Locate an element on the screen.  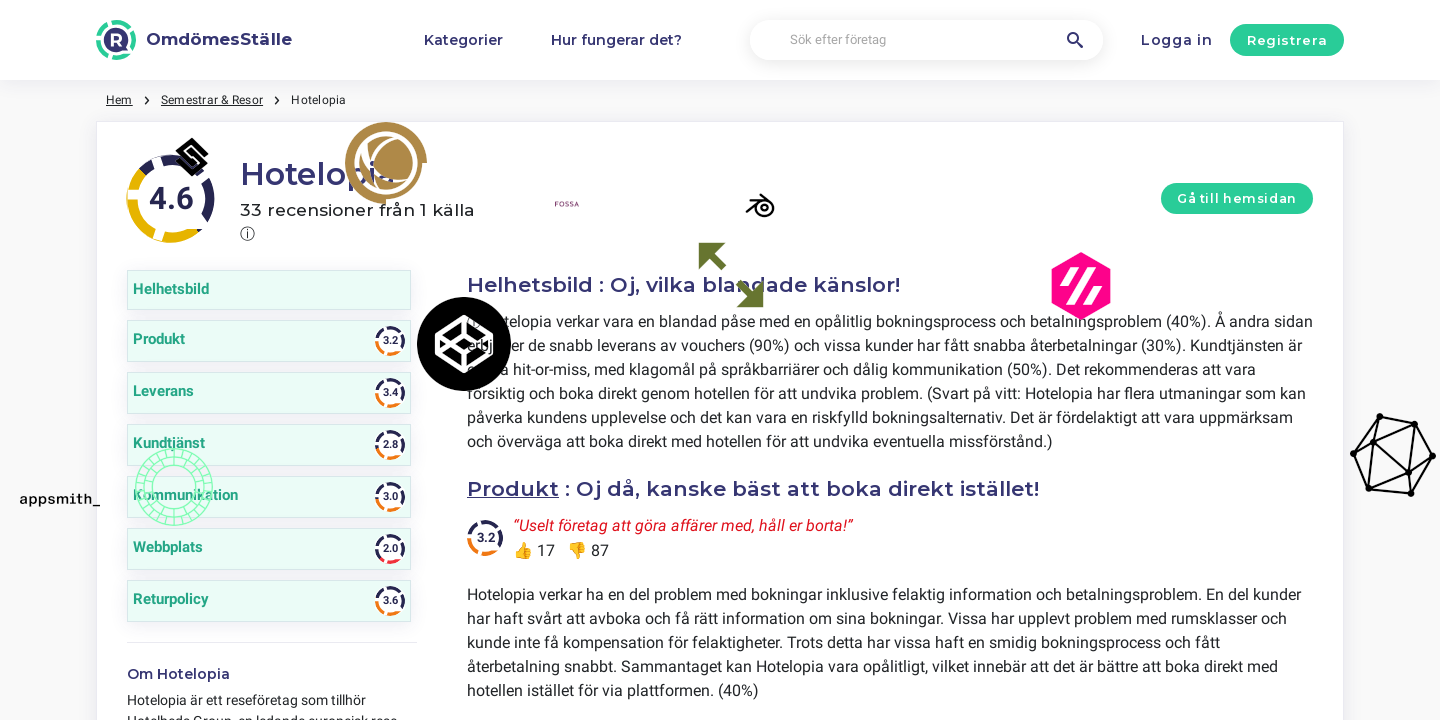
visit freelancermap website or platform is located at coordinates (386, 163).